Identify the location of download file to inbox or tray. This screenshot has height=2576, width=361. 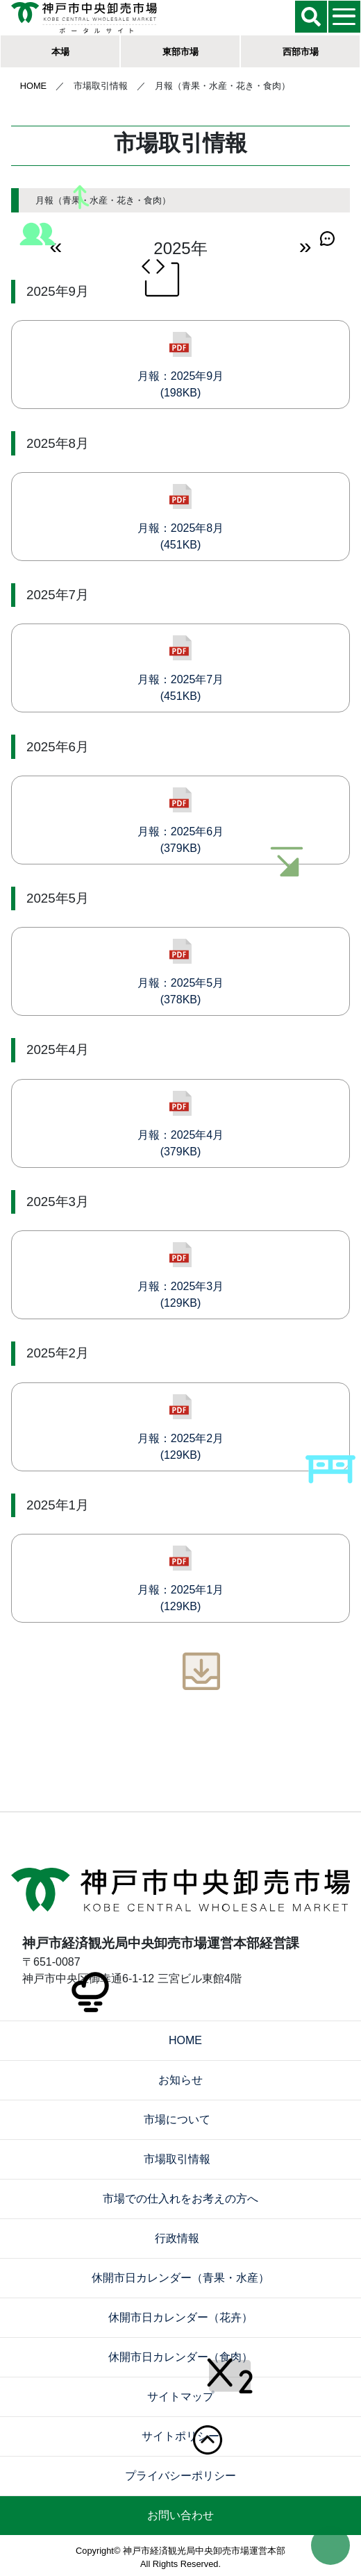
(201, 1671).